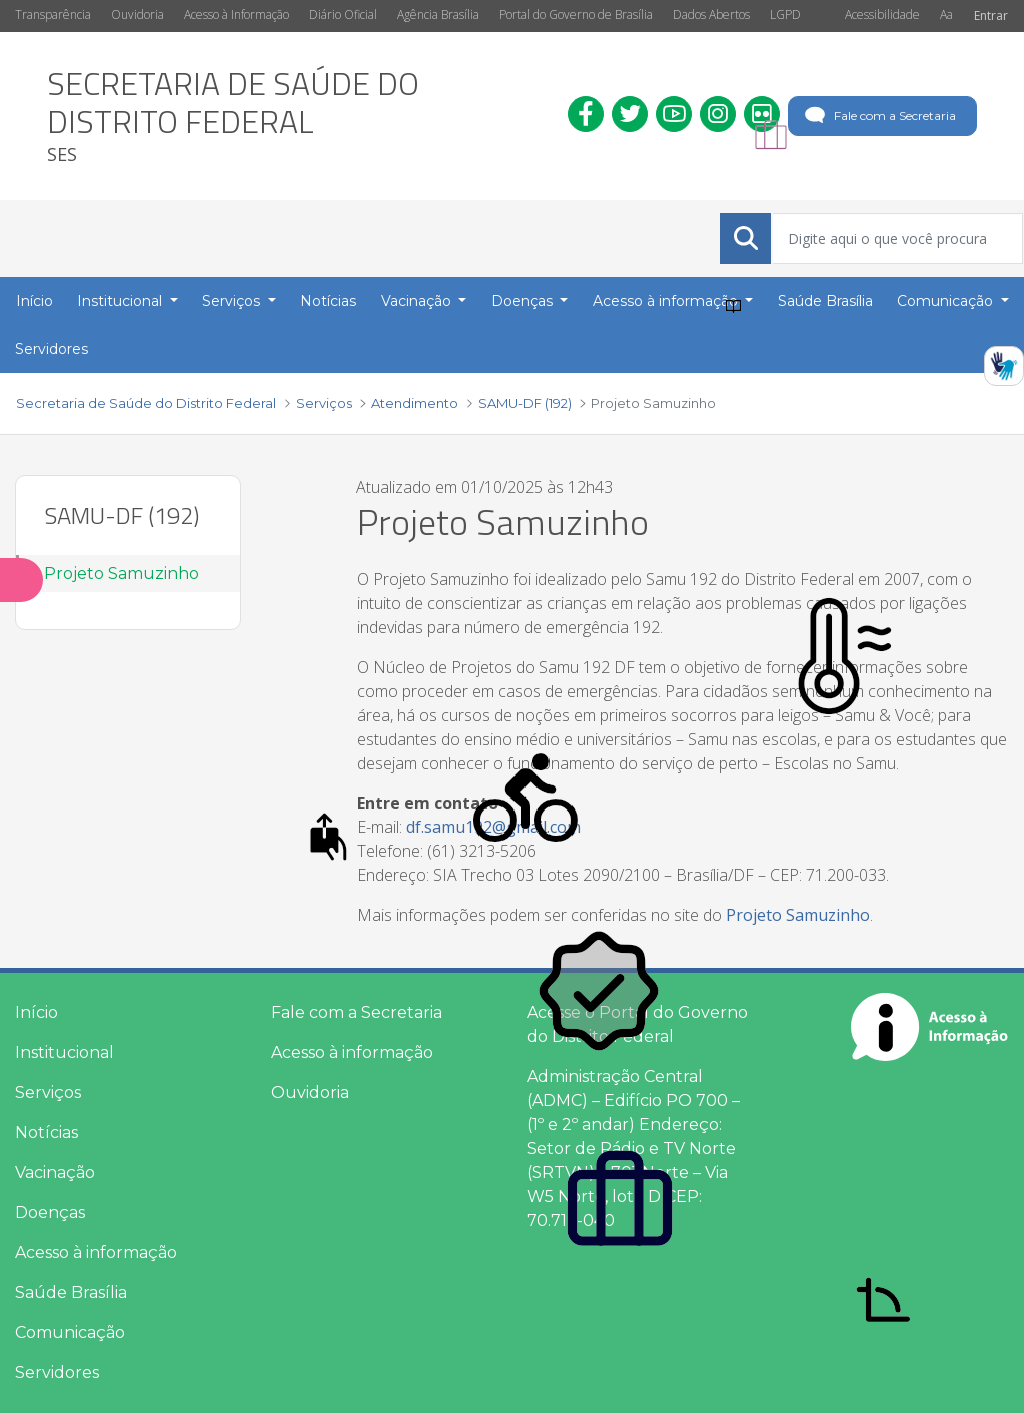 This screenshot has height=1413, width=1024. Describe the element at coordinates (881, 1302) in the screenshot. I see `measure or display an angle` at that location.